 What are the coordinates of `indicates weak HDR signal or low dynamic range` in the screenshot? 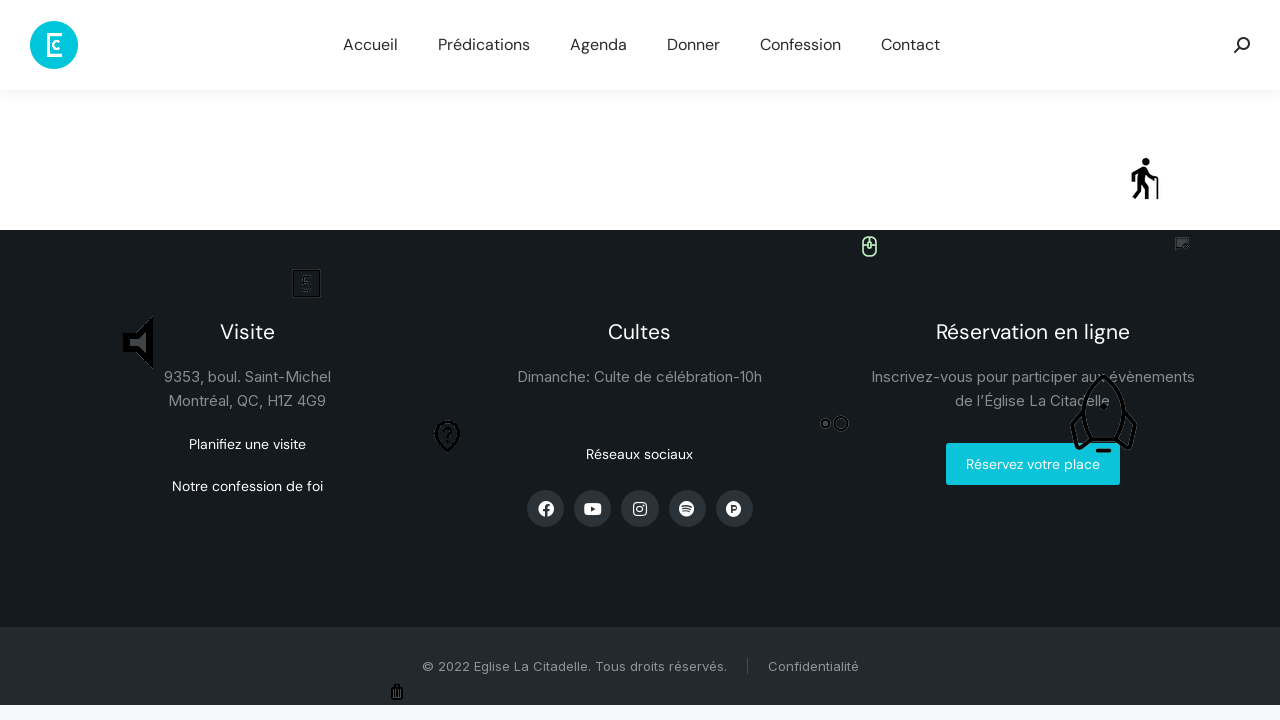 It's located at (834, 423).